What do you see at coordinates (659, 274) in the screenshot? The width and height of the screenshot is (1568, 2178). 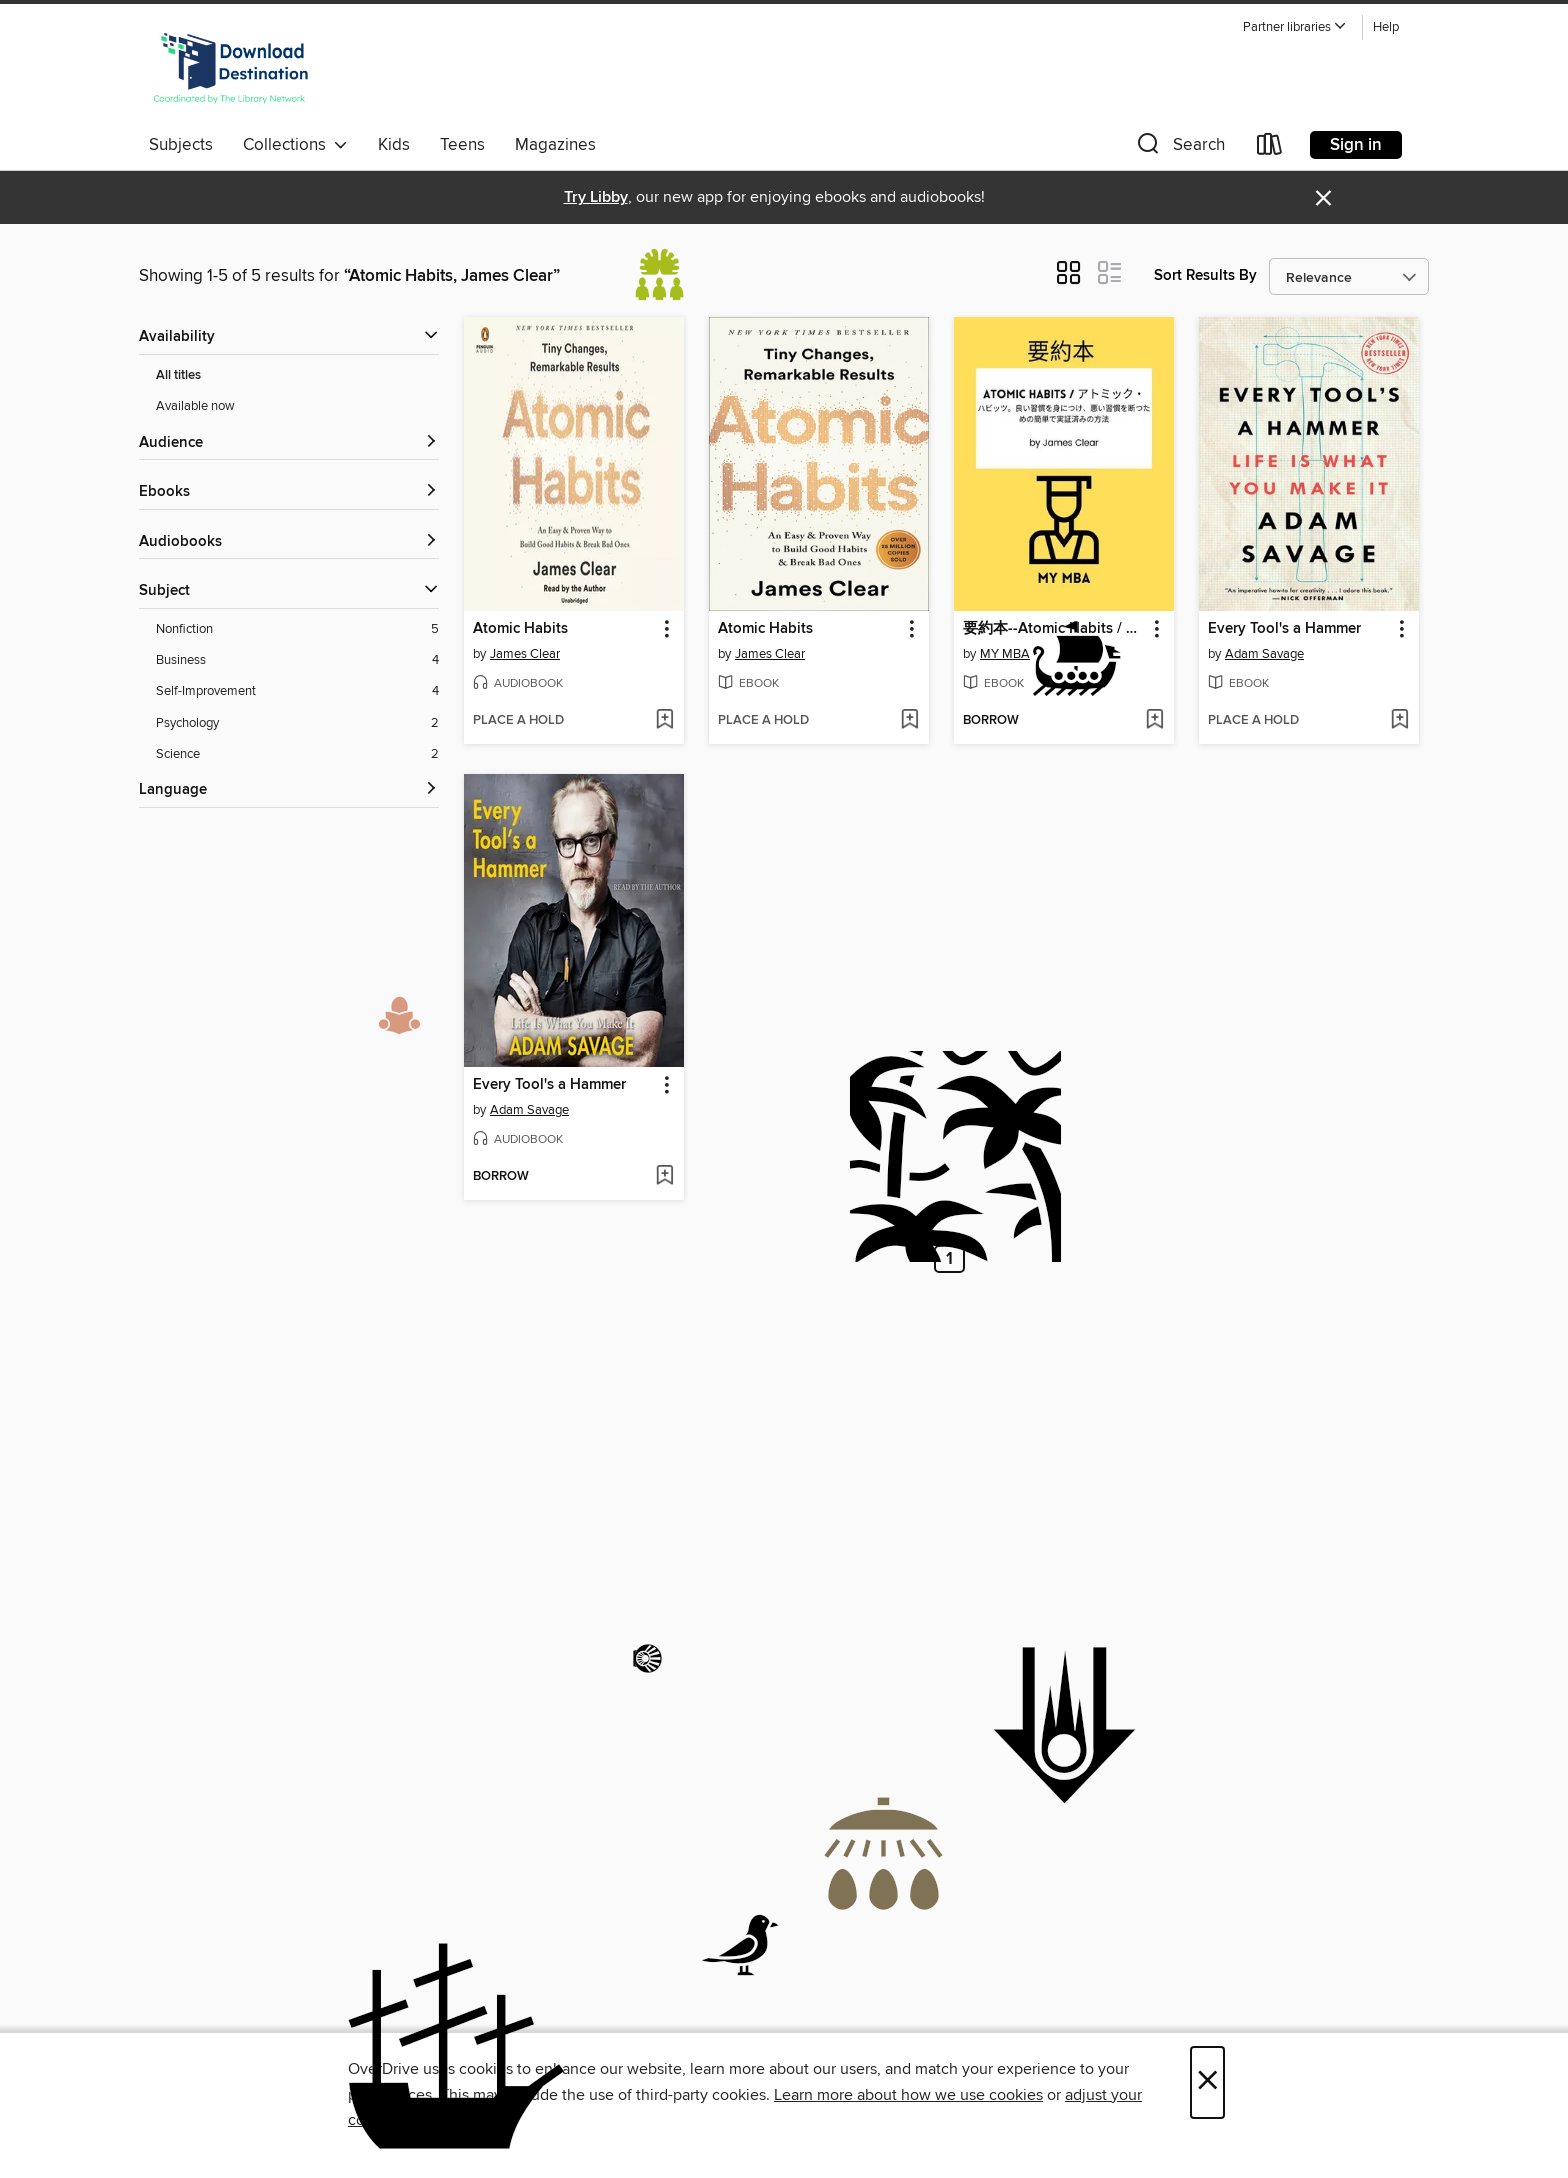 I see `access collaborative brainstorming features` at bounding box center [659, 274].